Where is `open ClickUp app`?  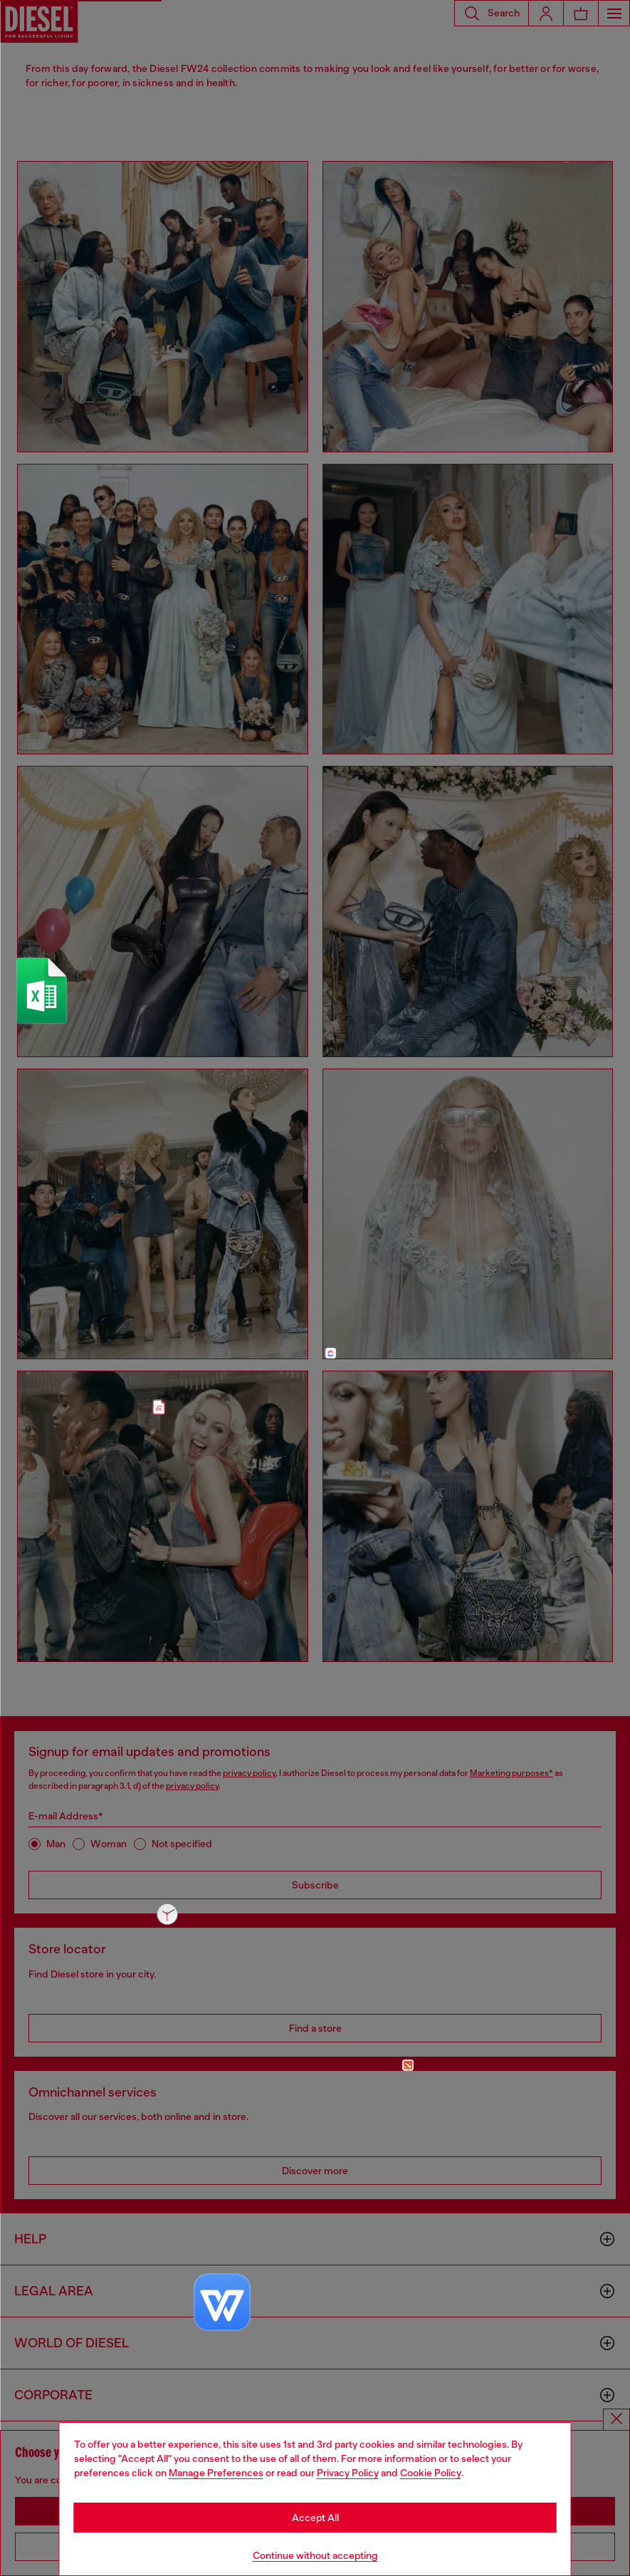 open ClickUp app is located at coordinates (330, 1353).